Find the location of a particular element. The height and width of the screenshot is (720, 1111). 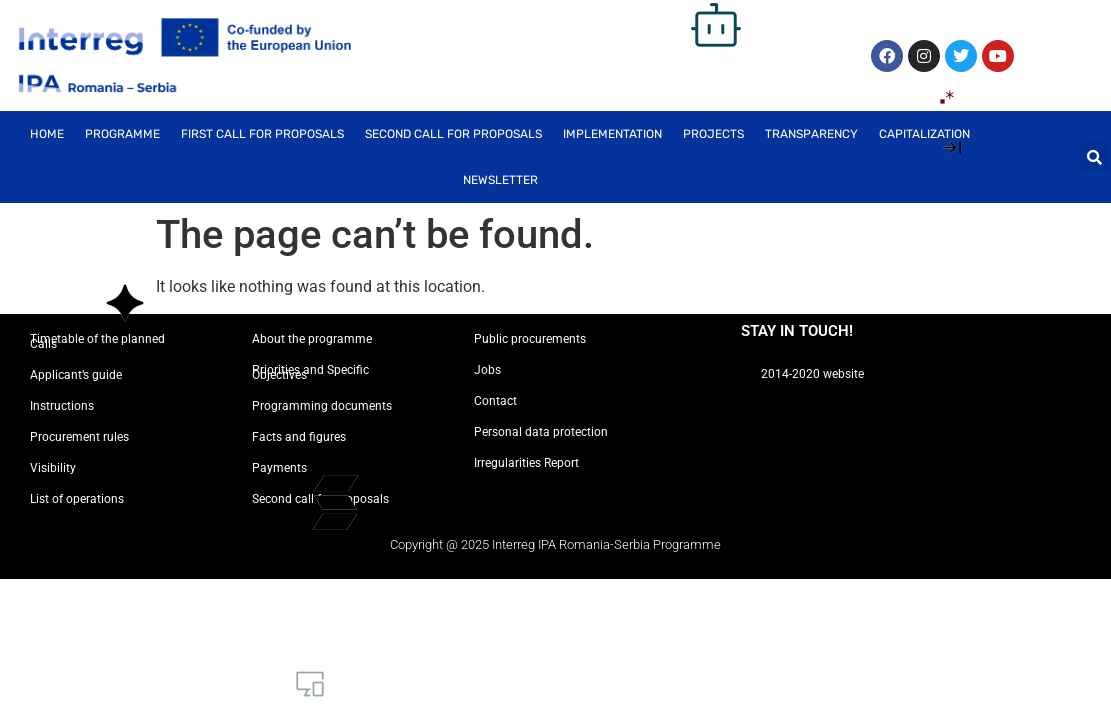

manage connected devices is located at coordinates (310, 684).